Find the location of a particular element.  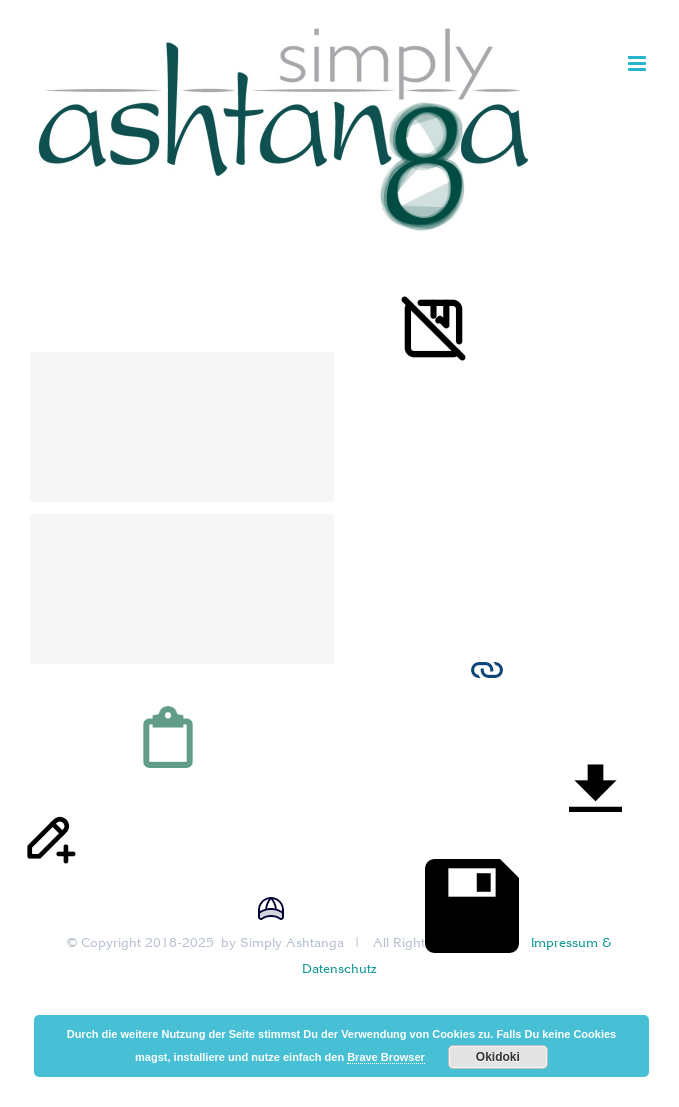

browse hats or headwear options is located at coordinates (271, 910).